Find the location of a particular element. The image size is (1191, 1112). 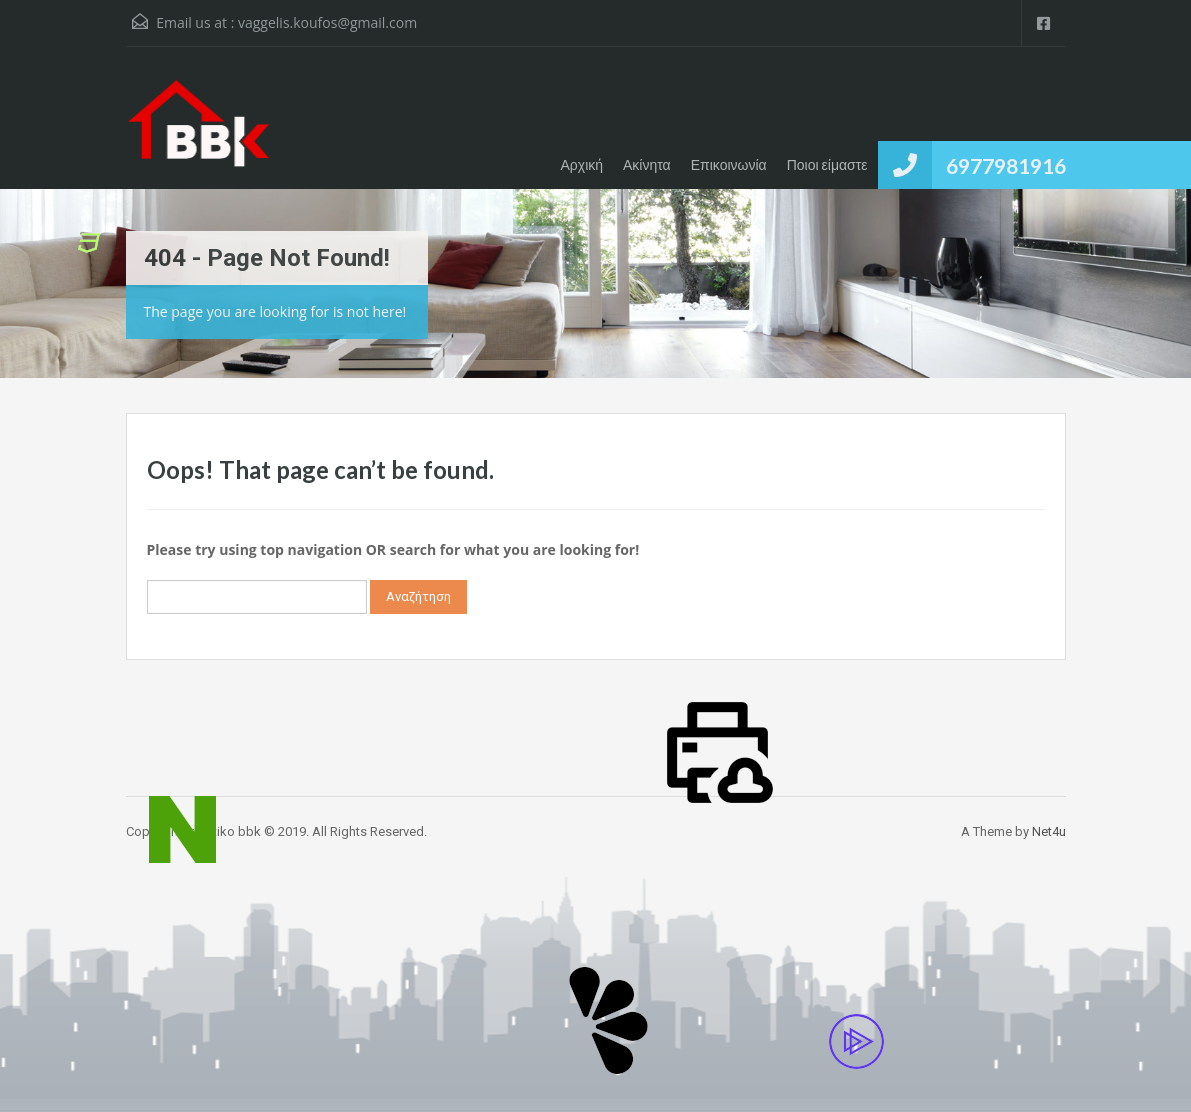

connect printer to cloud storage is located at coordinates (717, 752).